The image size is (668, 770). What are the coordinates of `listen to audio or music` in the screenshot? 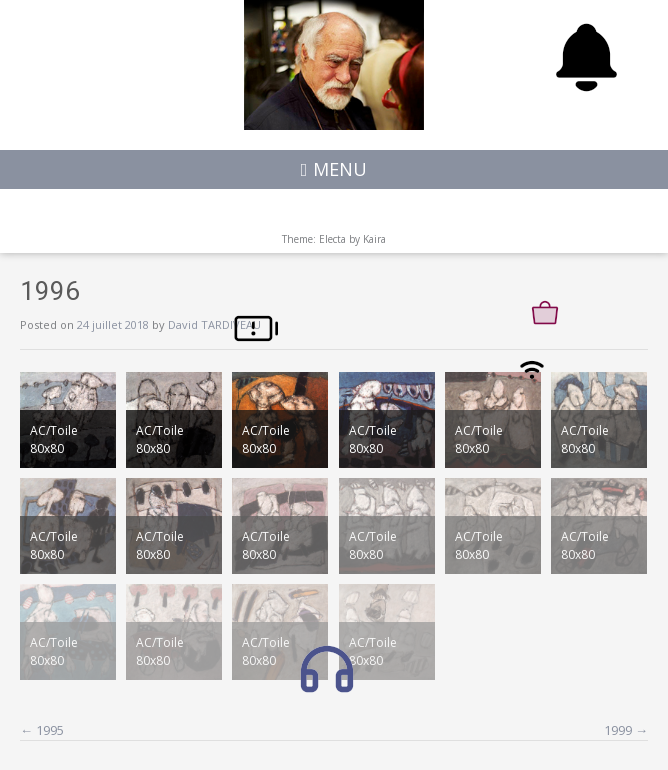 It's located at (327, 672).